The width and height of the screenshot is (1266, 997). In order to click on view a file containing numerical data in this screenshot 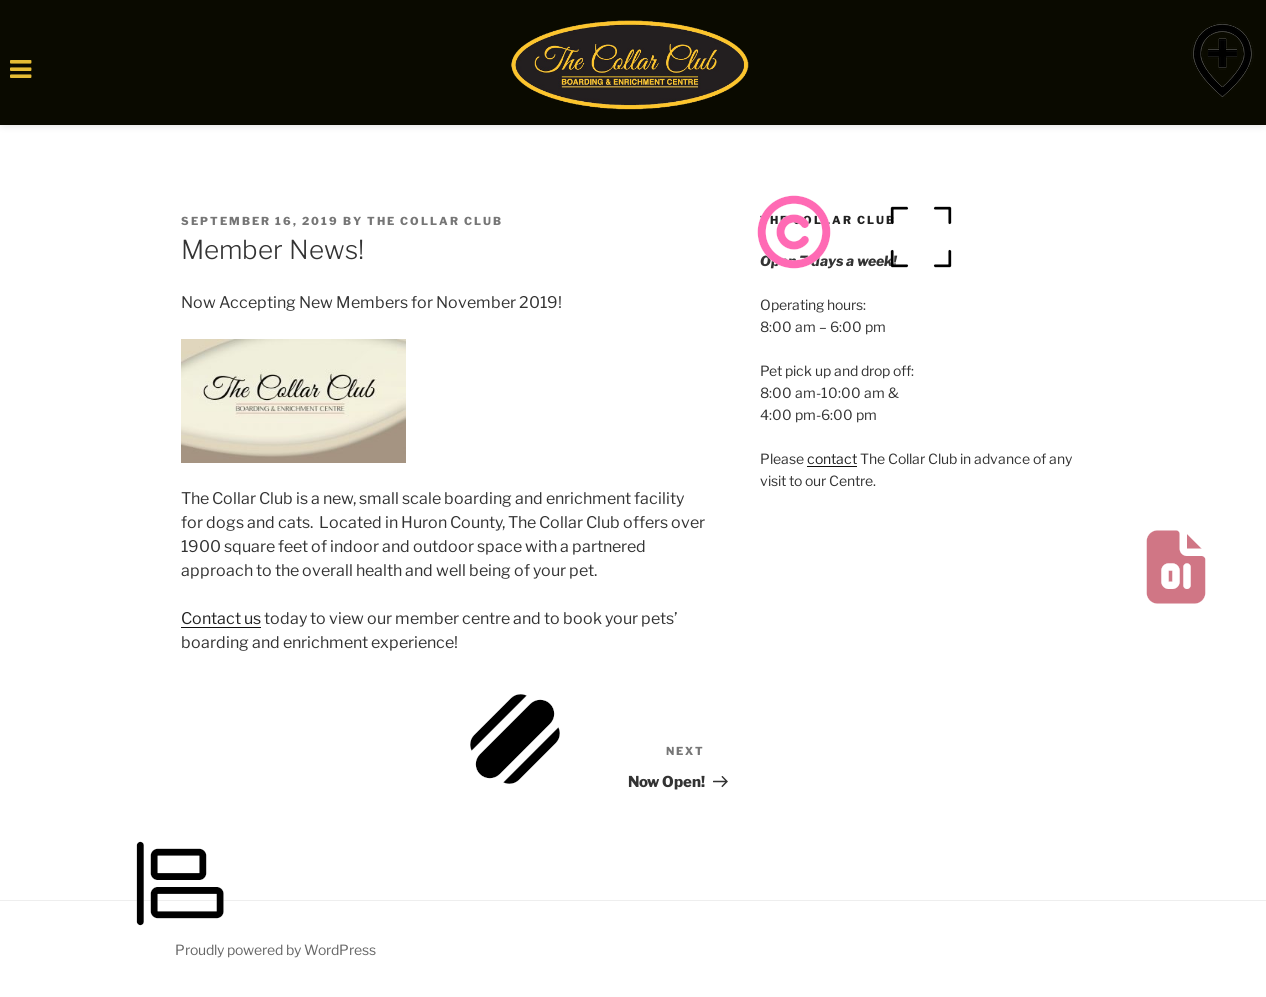, I will do `click(1176, 567)`.